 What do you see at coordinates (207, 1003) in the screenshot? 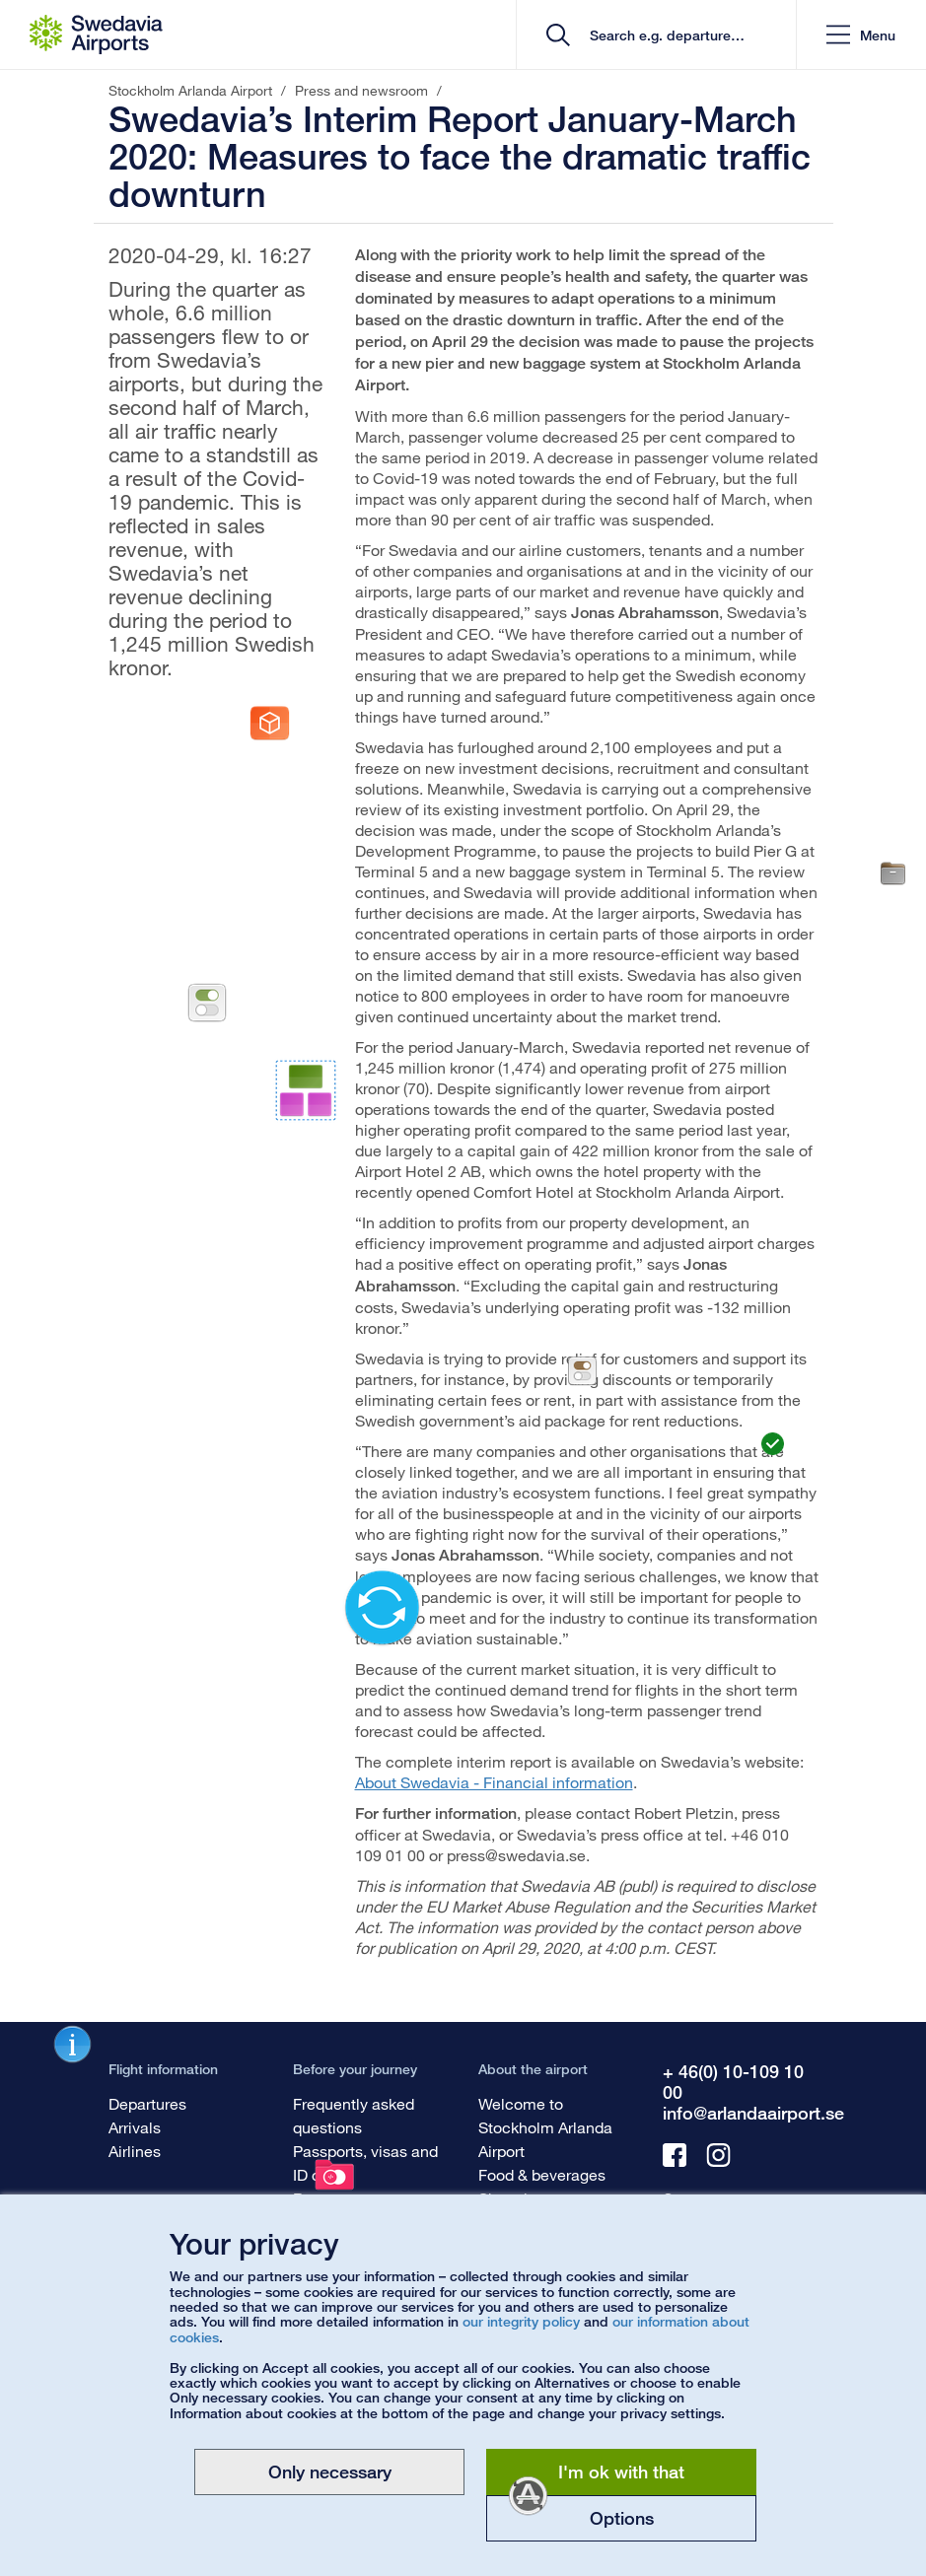
I see `open gnome tweaks to customize system settings` at bounding box center [207, 1003].